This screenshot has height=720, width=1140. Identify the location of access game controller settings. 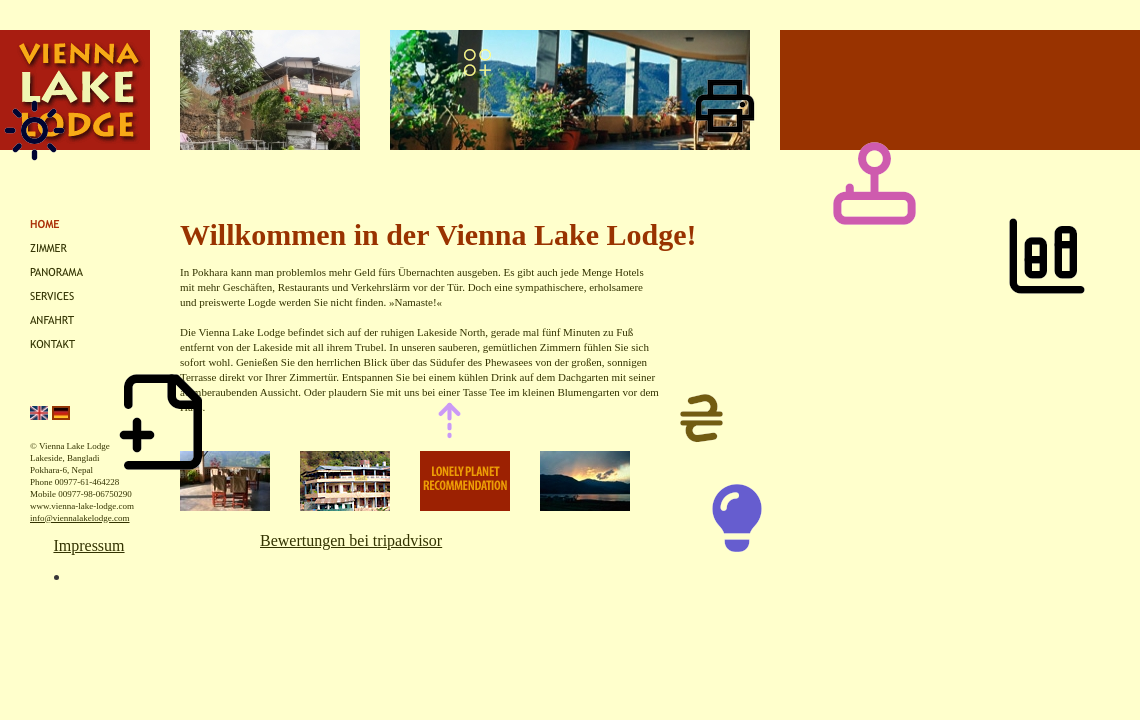
(874, 183).